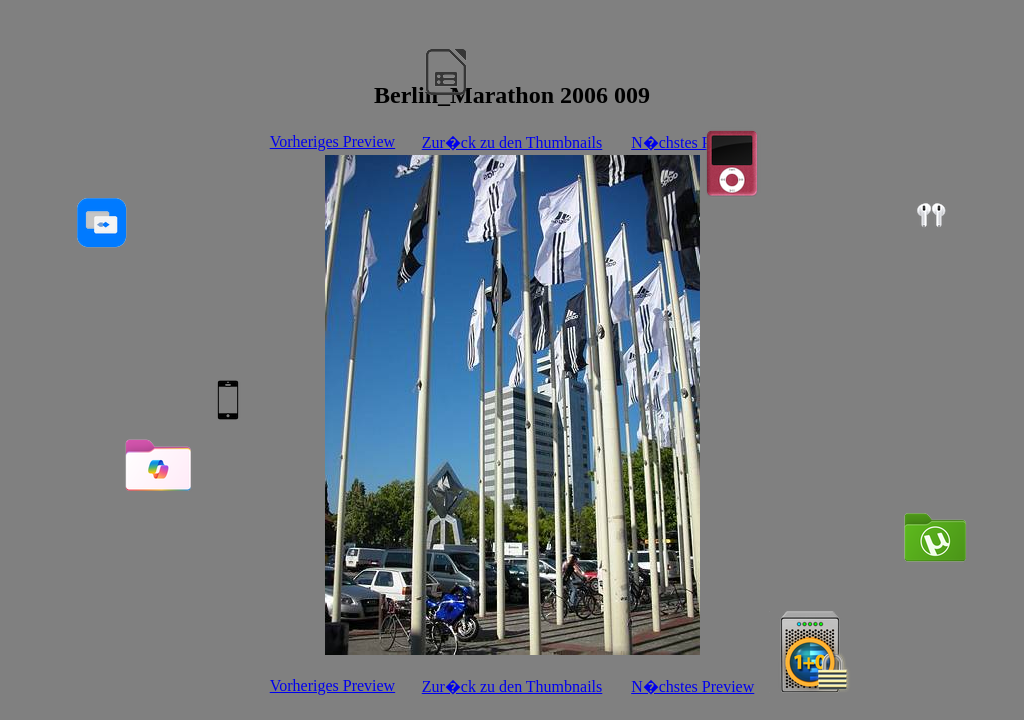 The image size is (1024, 720). Describe the element at coordinates (810, 652) in the screenshot. I see `locked RAID 10 storage array` at that location.